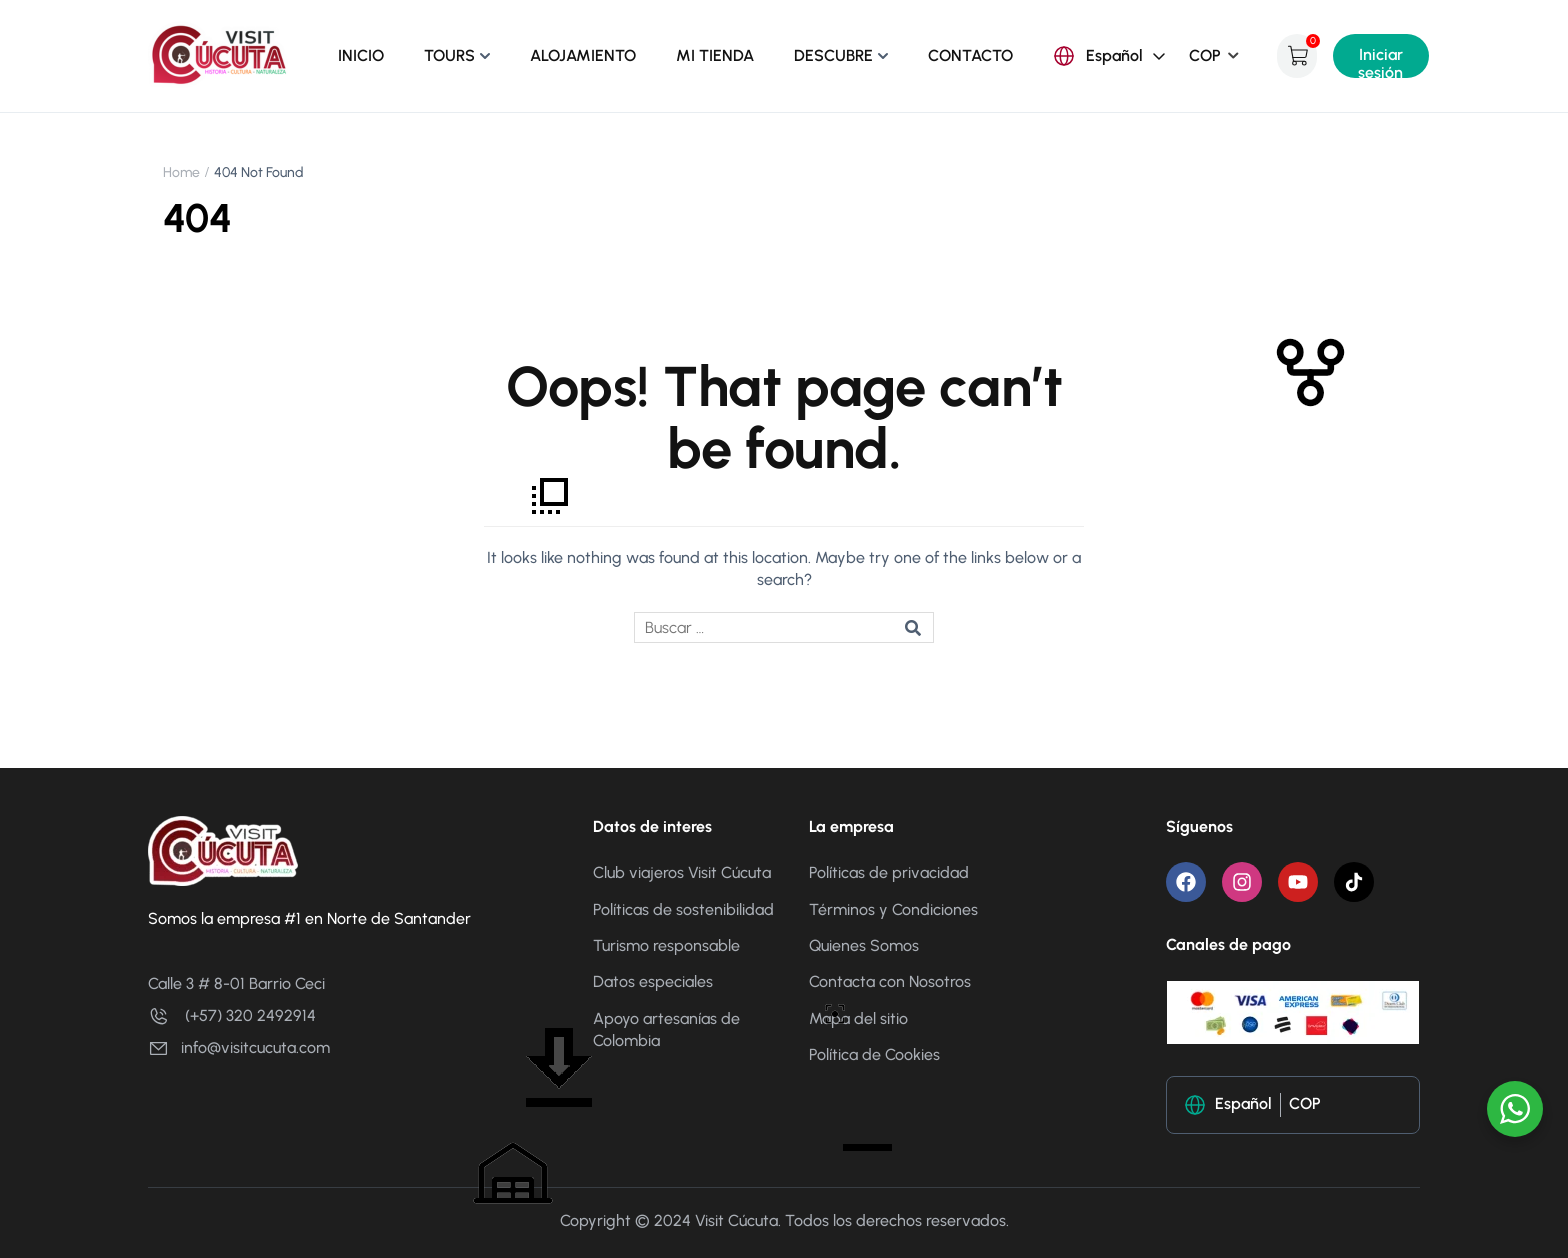  Describe the element at coordinates (835, 1014) in the screenshot. I see `tap to focus camera on center point` at that location.